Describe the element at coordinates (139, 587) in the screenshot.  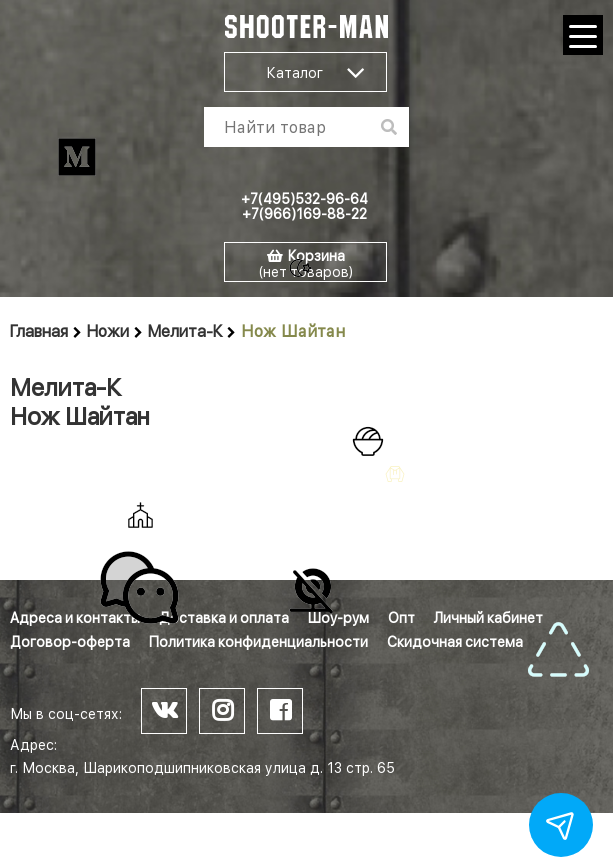
I see `open wechat messaging app` at that location.